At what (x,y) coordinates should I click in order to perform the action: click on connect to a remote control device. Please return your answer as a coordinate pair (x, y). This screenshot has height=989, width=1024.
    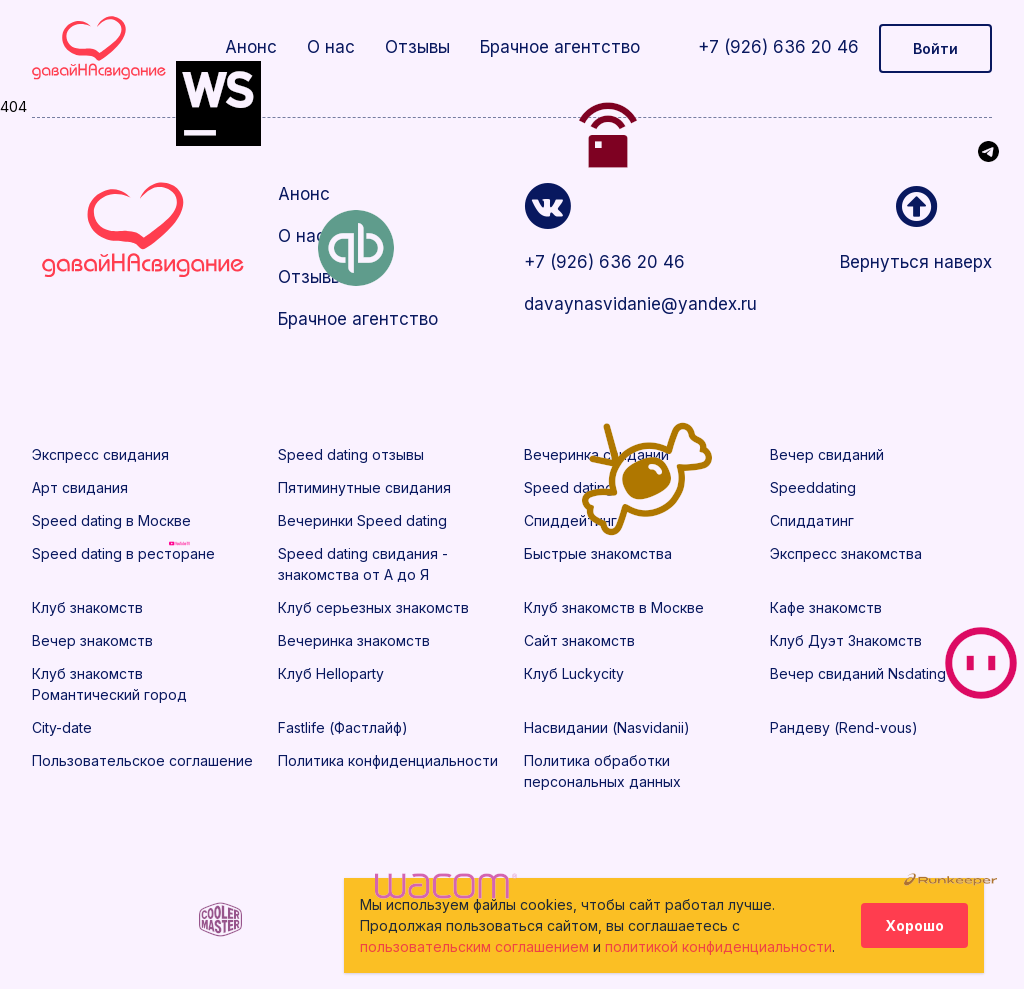
    Looking at the image, I should click on (608, 135).